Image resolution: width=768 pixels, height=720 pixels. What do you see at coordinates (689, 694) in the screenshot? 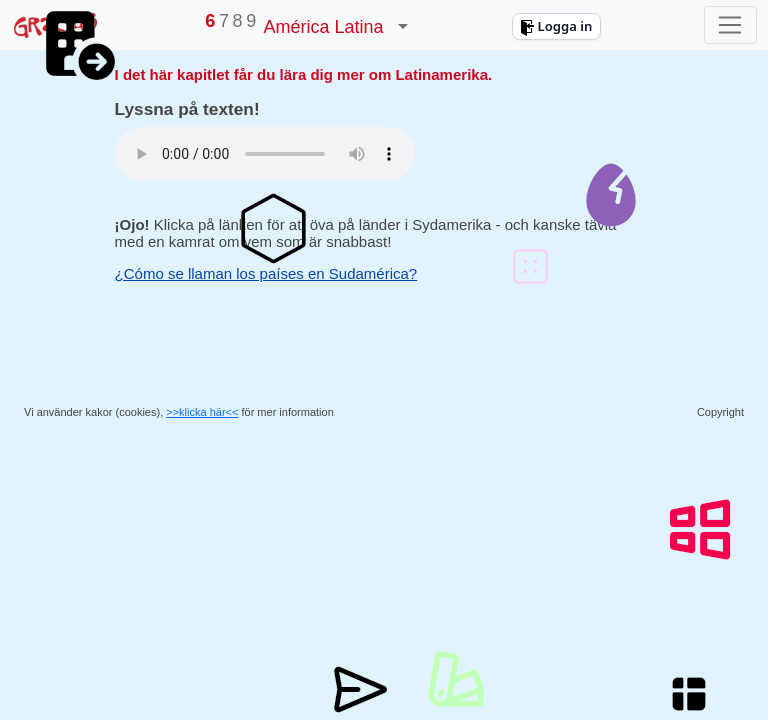
I see `view data in table format` at bounding box center [689, 694].